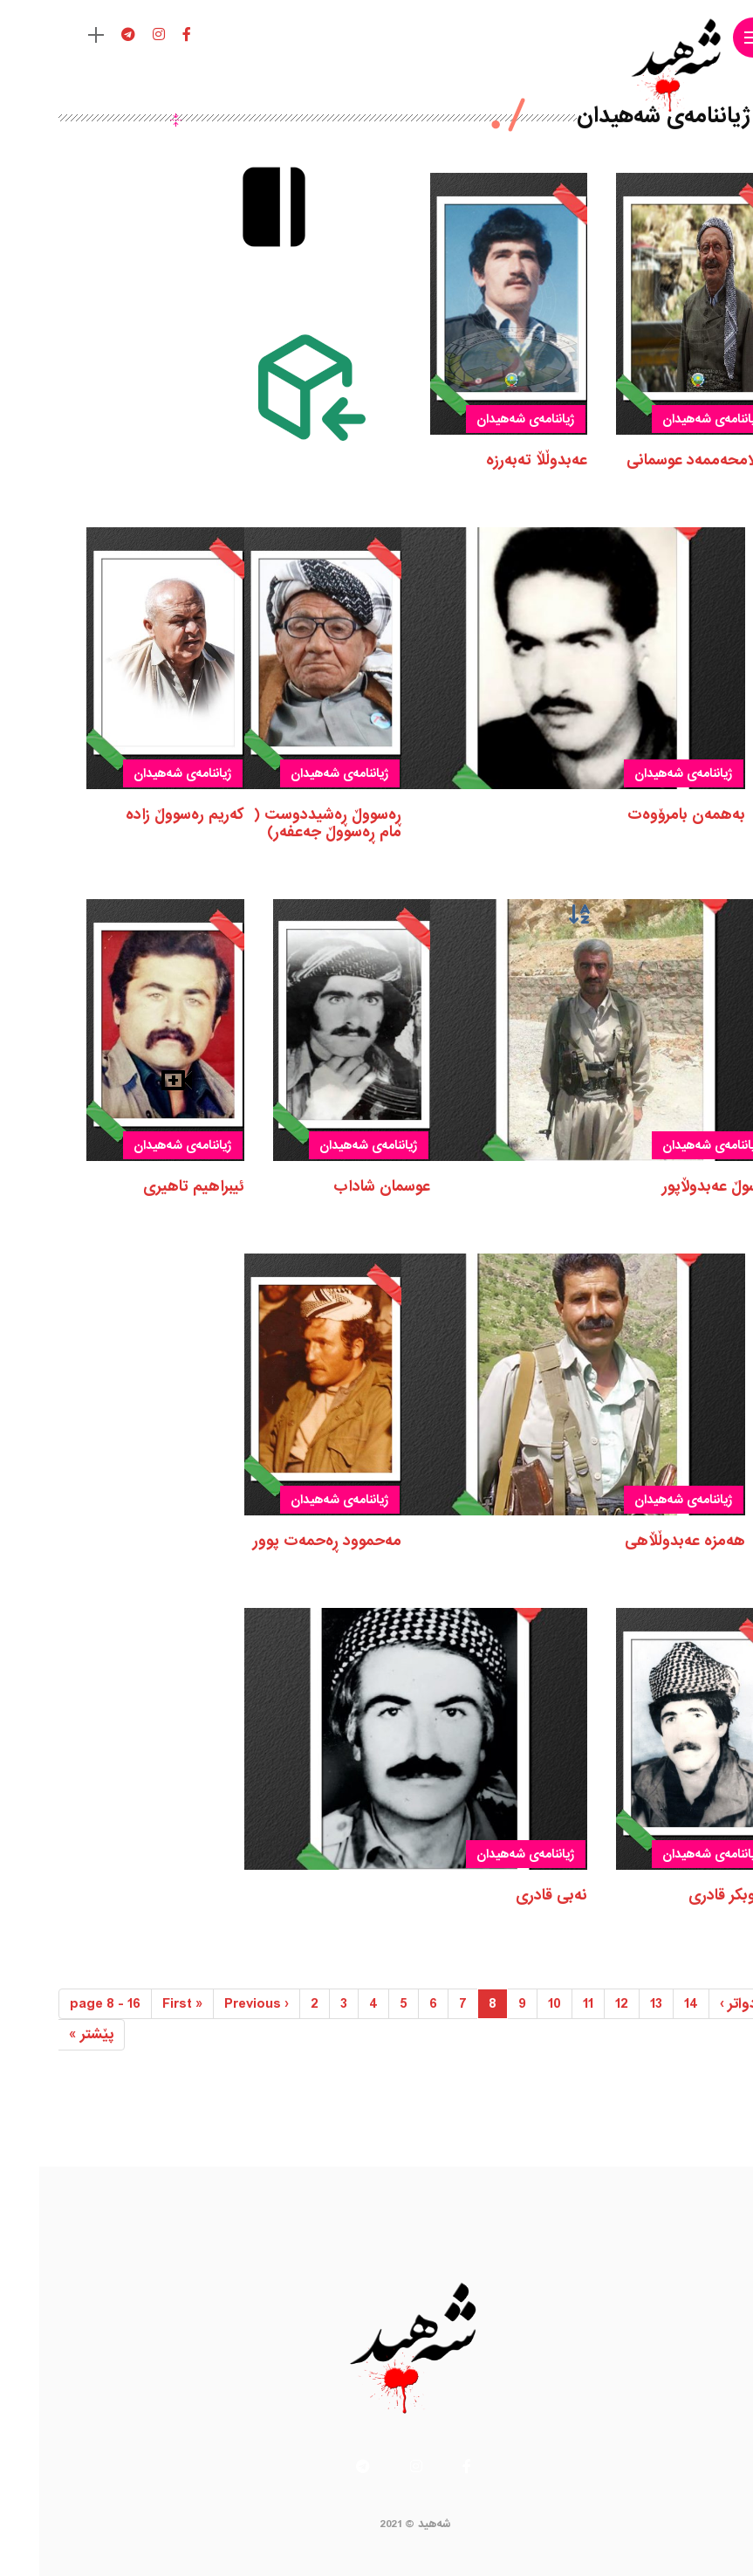 The width and height of the screenshot is (753, 2576). I want to click on indicates a relative file path reference, so click(508, 114).